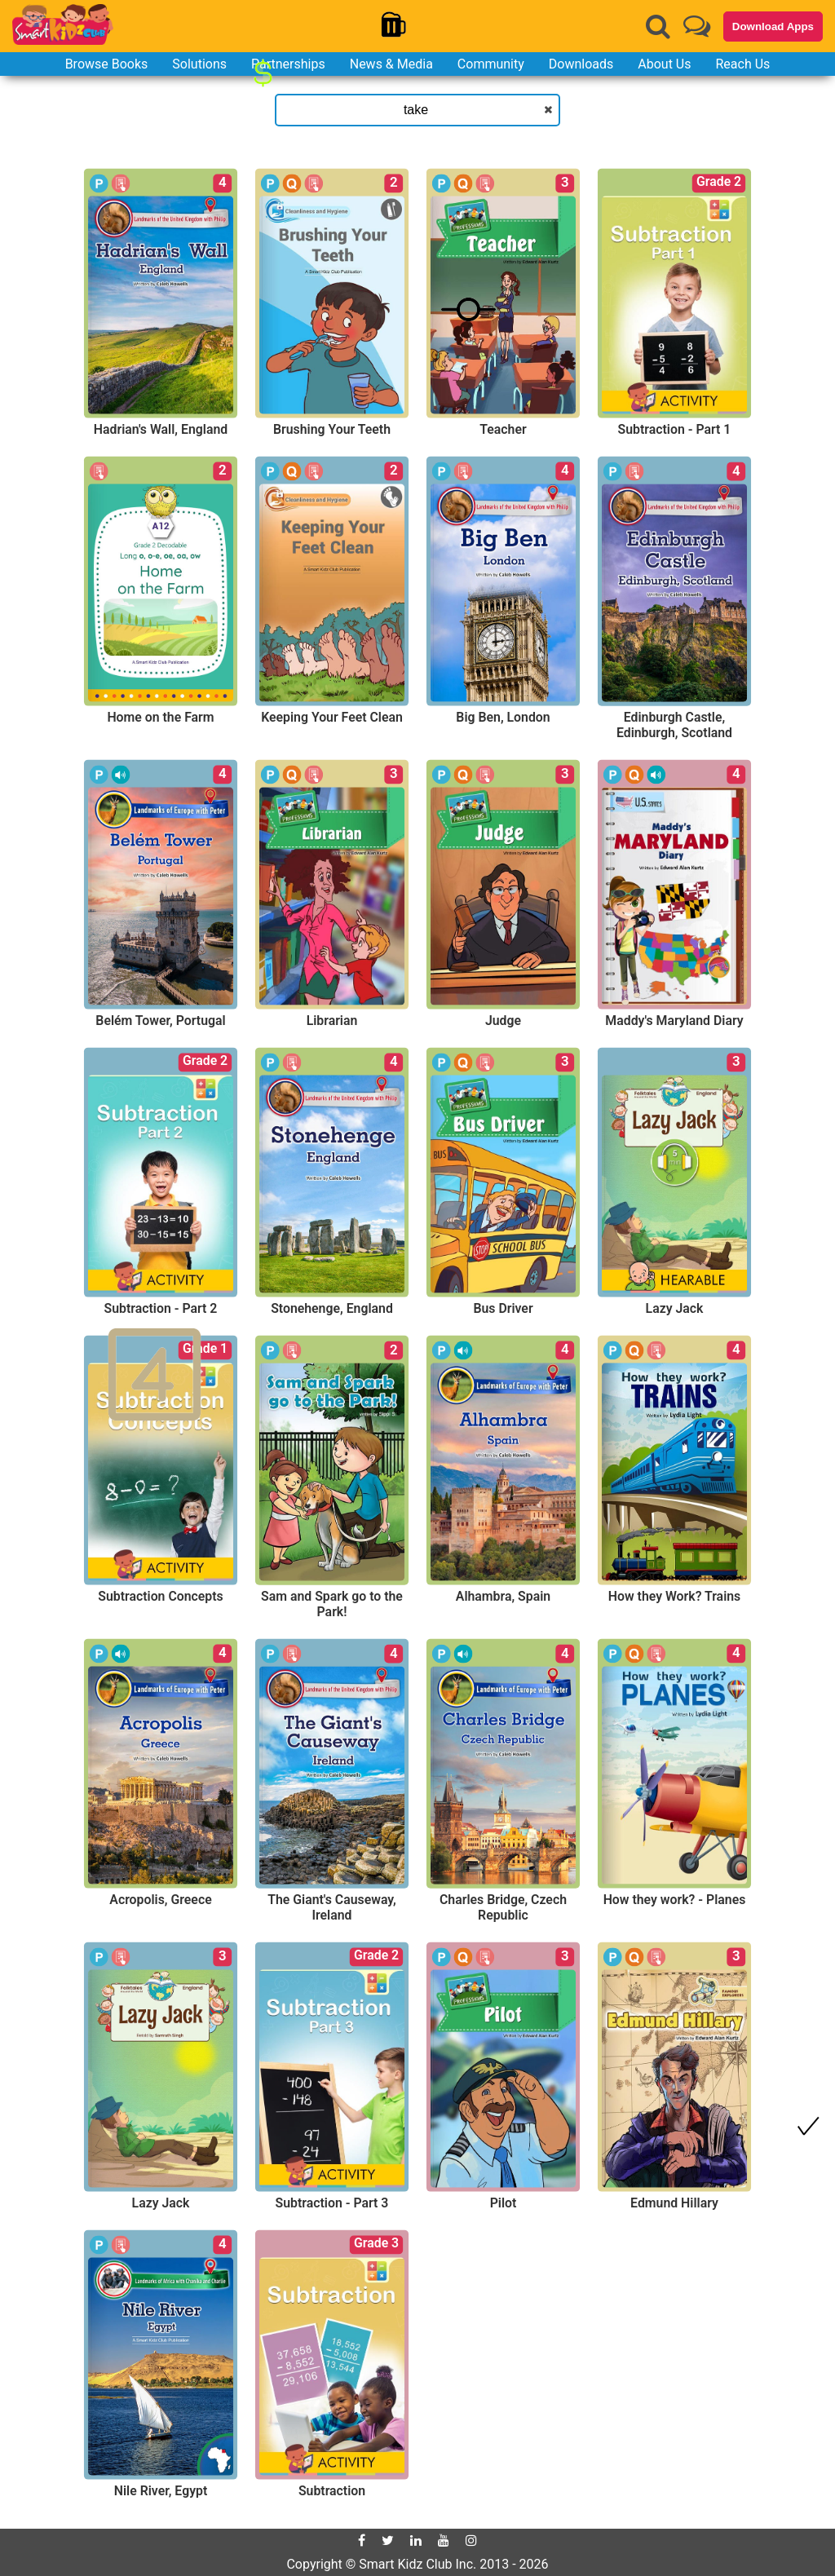 The width and height of the screenshot is (835, 2576). What do you see at coordinates (468, 309) in the screenshot?
I see `view commit history` at bounding box center [468, 309].